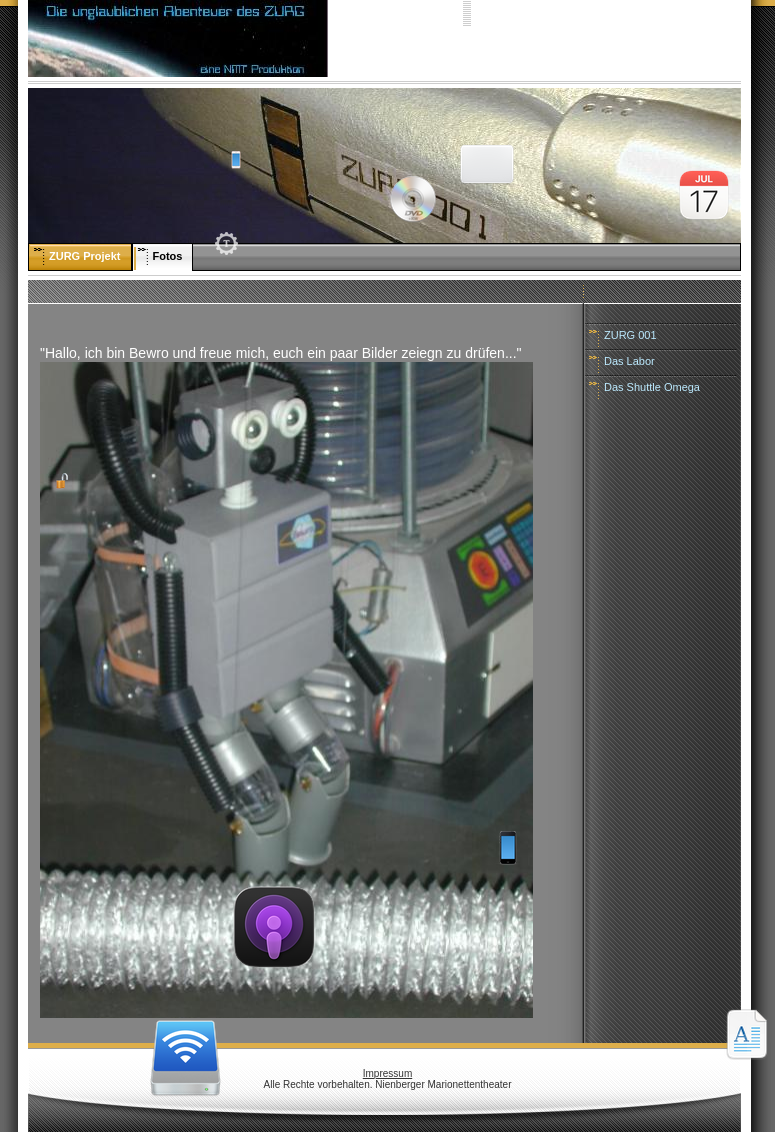 This screenshot has height=1132, width=775. What do you see at coordinates (226, 243) in the screenshot?
I see `access text animation settings` at bounding box center [226, 243].